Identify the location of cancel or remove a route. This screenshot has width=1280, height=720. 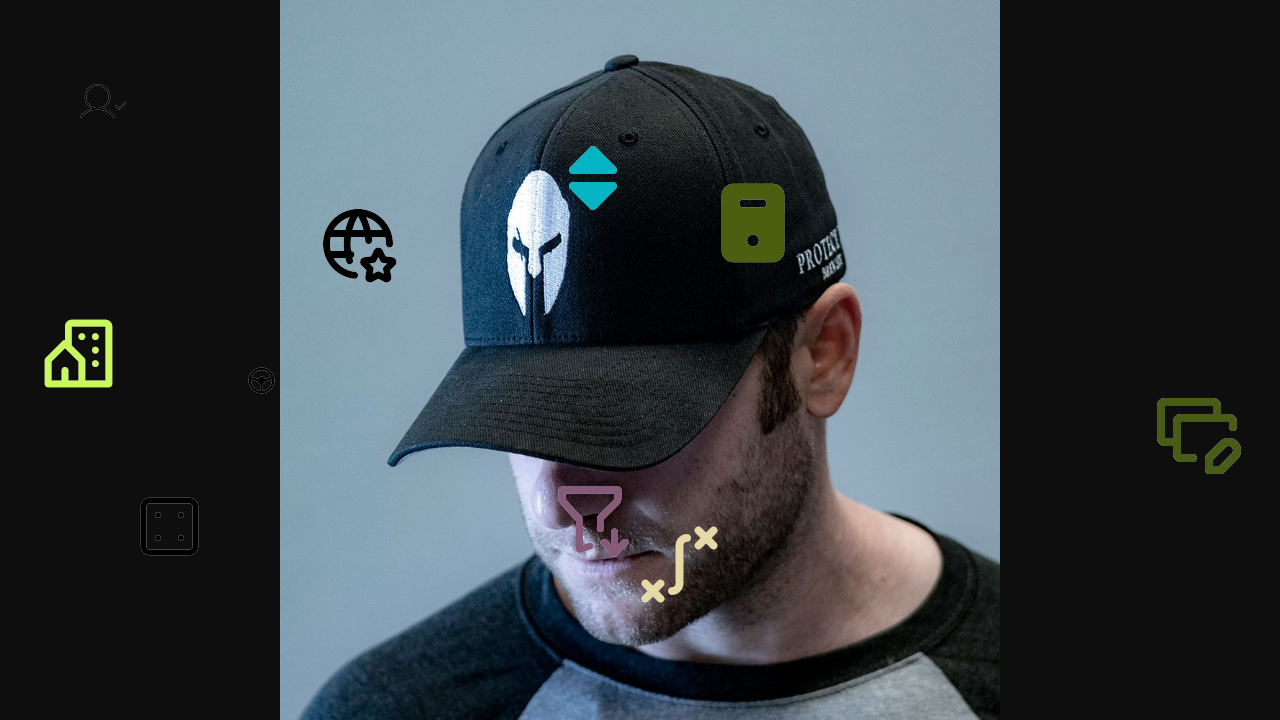
(679, 564).